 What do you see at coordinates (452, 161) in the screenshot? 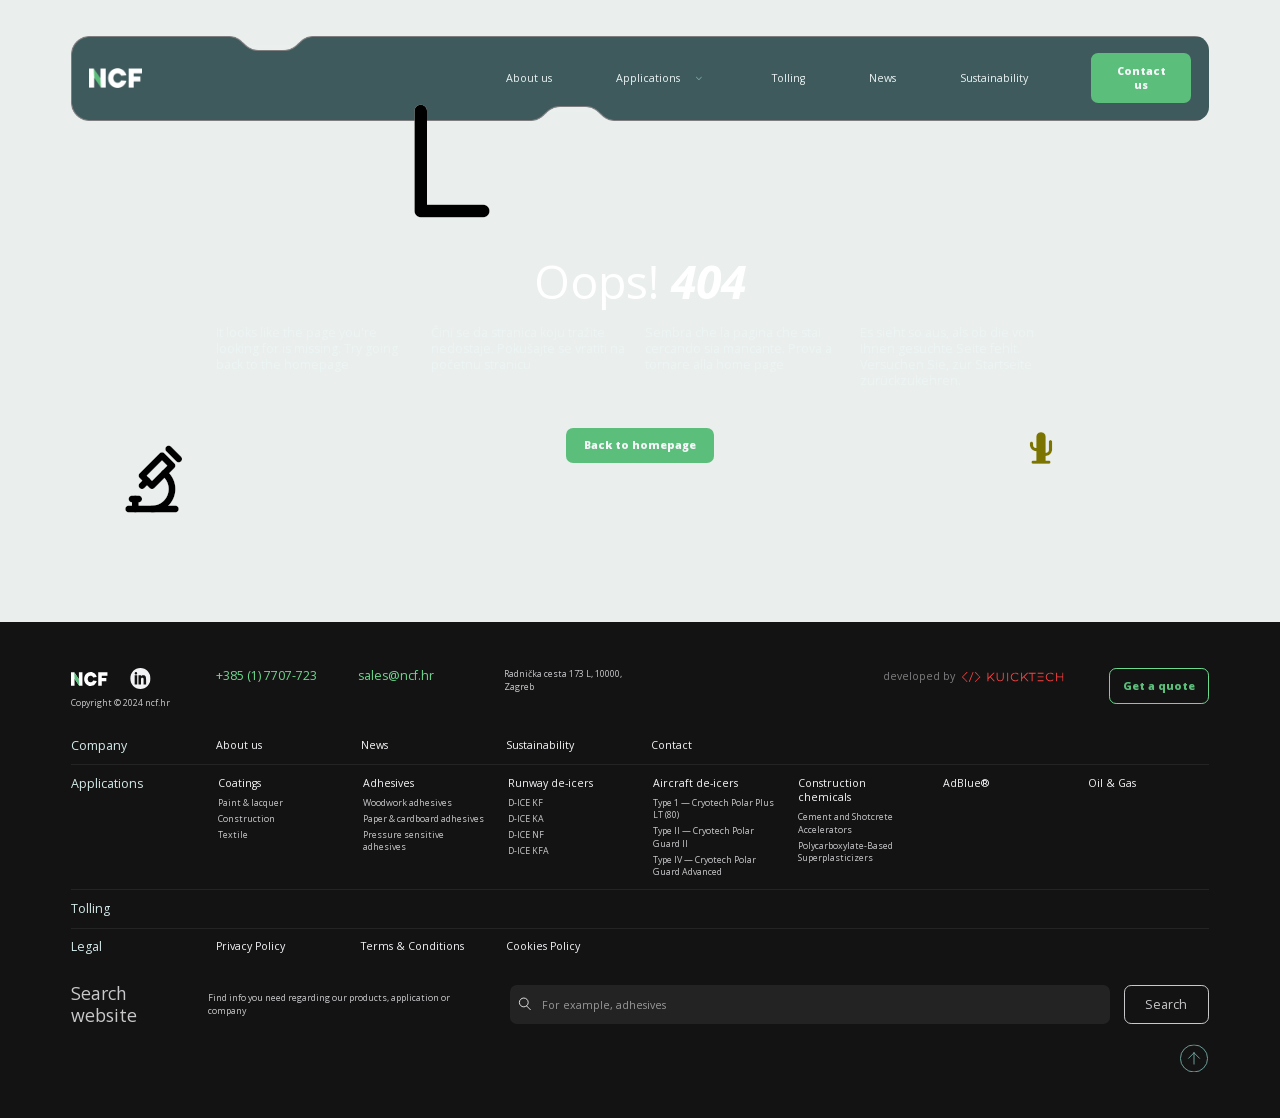
I see `indicates a label or item starting with the letter L` at bounding box center [452, 161].